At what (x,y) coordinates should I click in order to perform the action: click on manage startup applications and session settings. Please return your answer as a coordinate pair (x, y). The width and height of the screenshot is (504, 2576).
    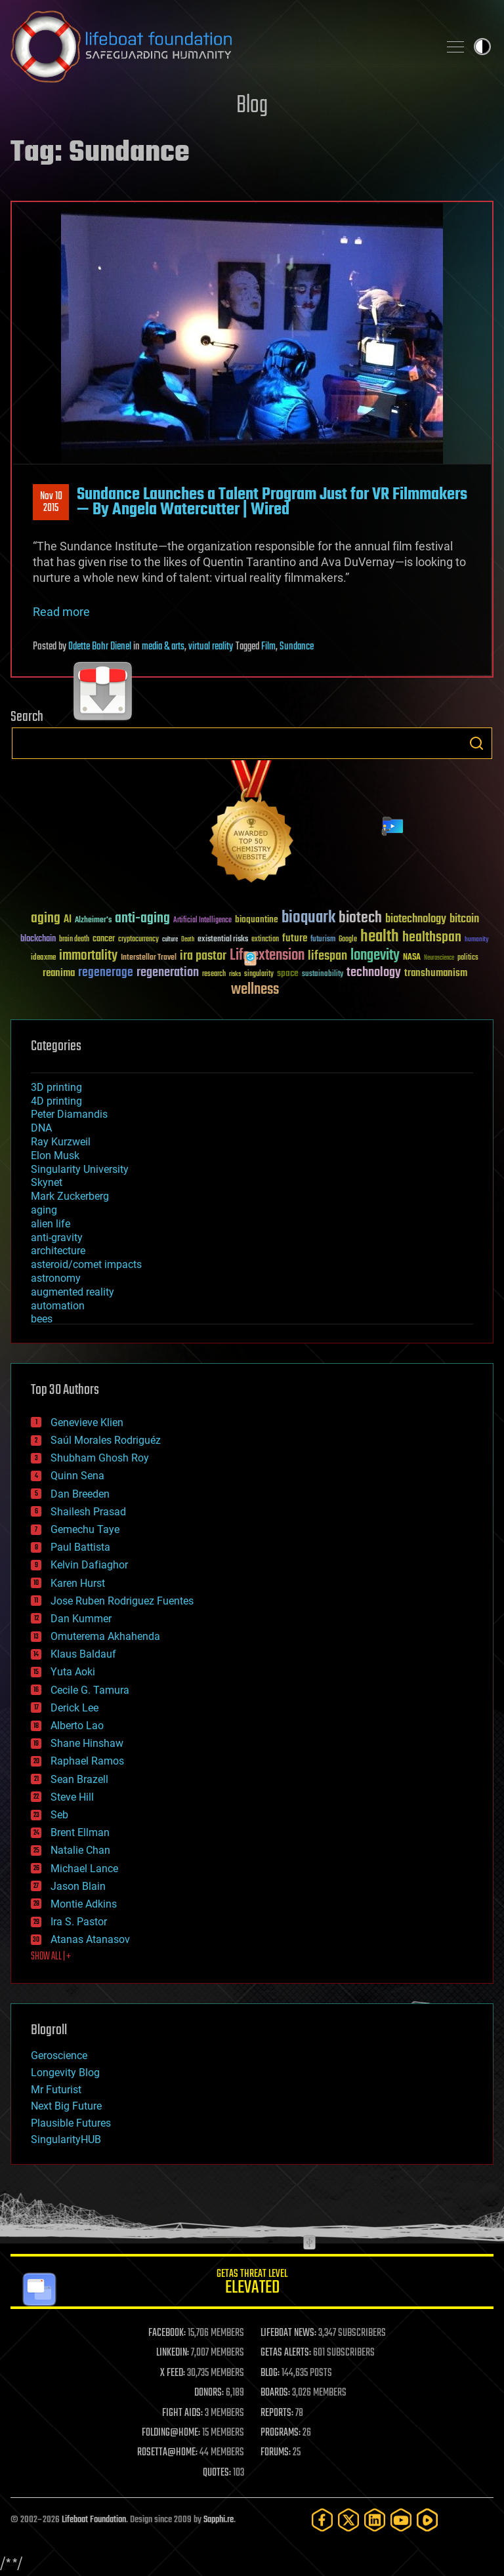
    Looking at the image, I should click on (39, 2289).